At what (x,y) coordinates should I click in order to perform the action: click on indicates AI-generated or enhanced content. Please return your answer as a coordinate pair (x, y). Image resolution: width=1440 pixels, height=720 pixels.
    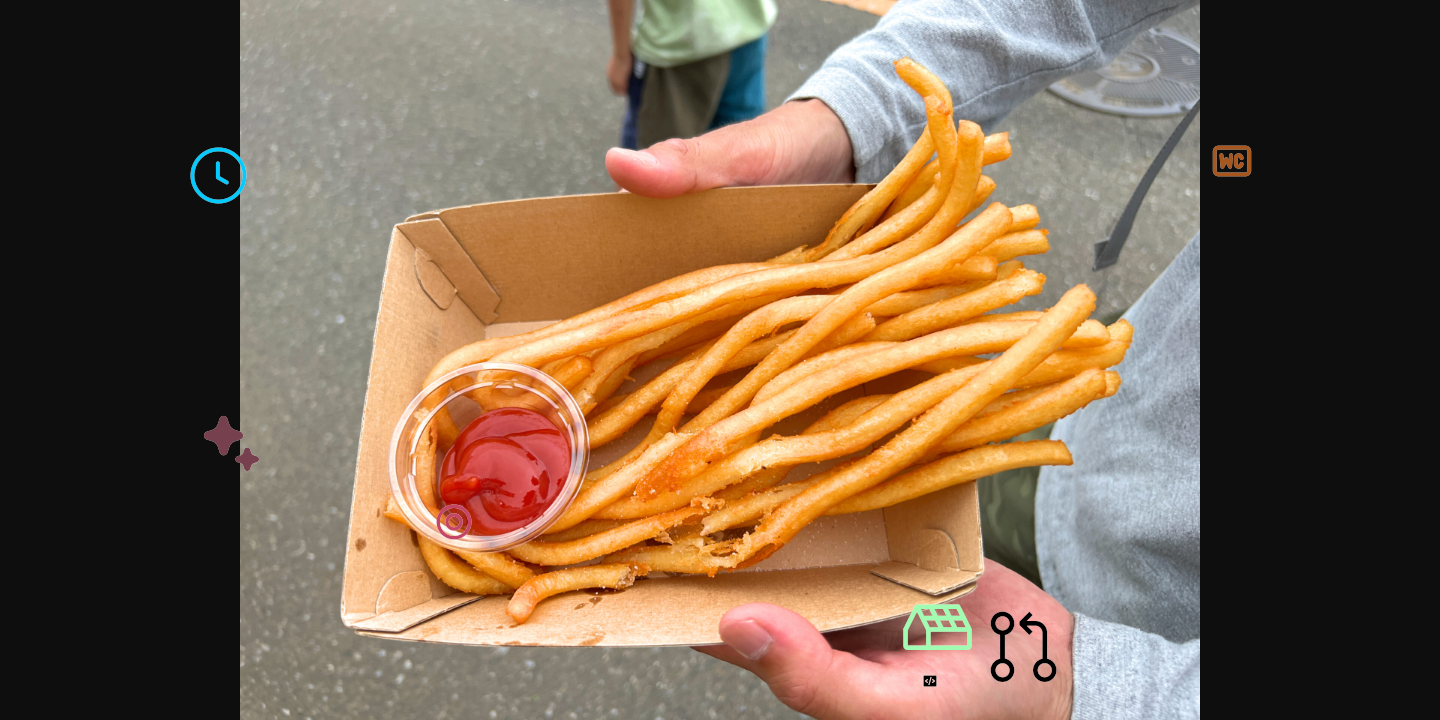
    Looking at the image, I should click on (231, 443).